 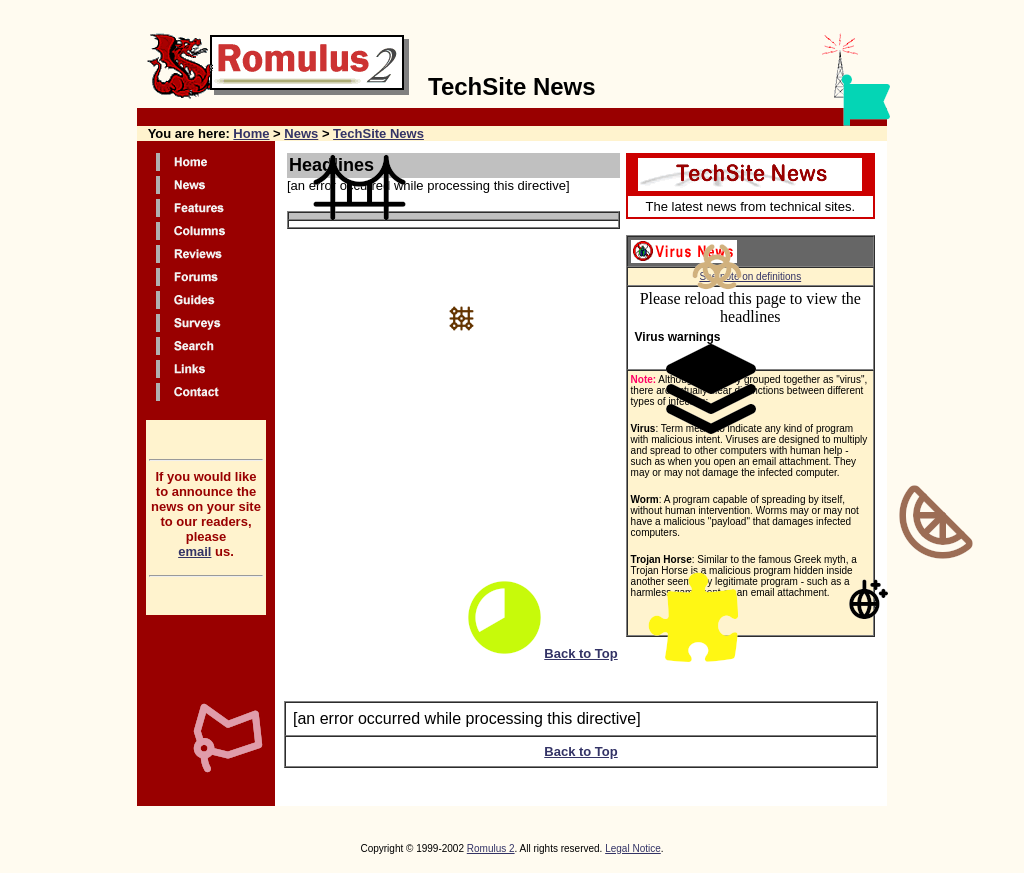 I want to click on indicates citrus or fruit-related content, so click(x=936, y=522).